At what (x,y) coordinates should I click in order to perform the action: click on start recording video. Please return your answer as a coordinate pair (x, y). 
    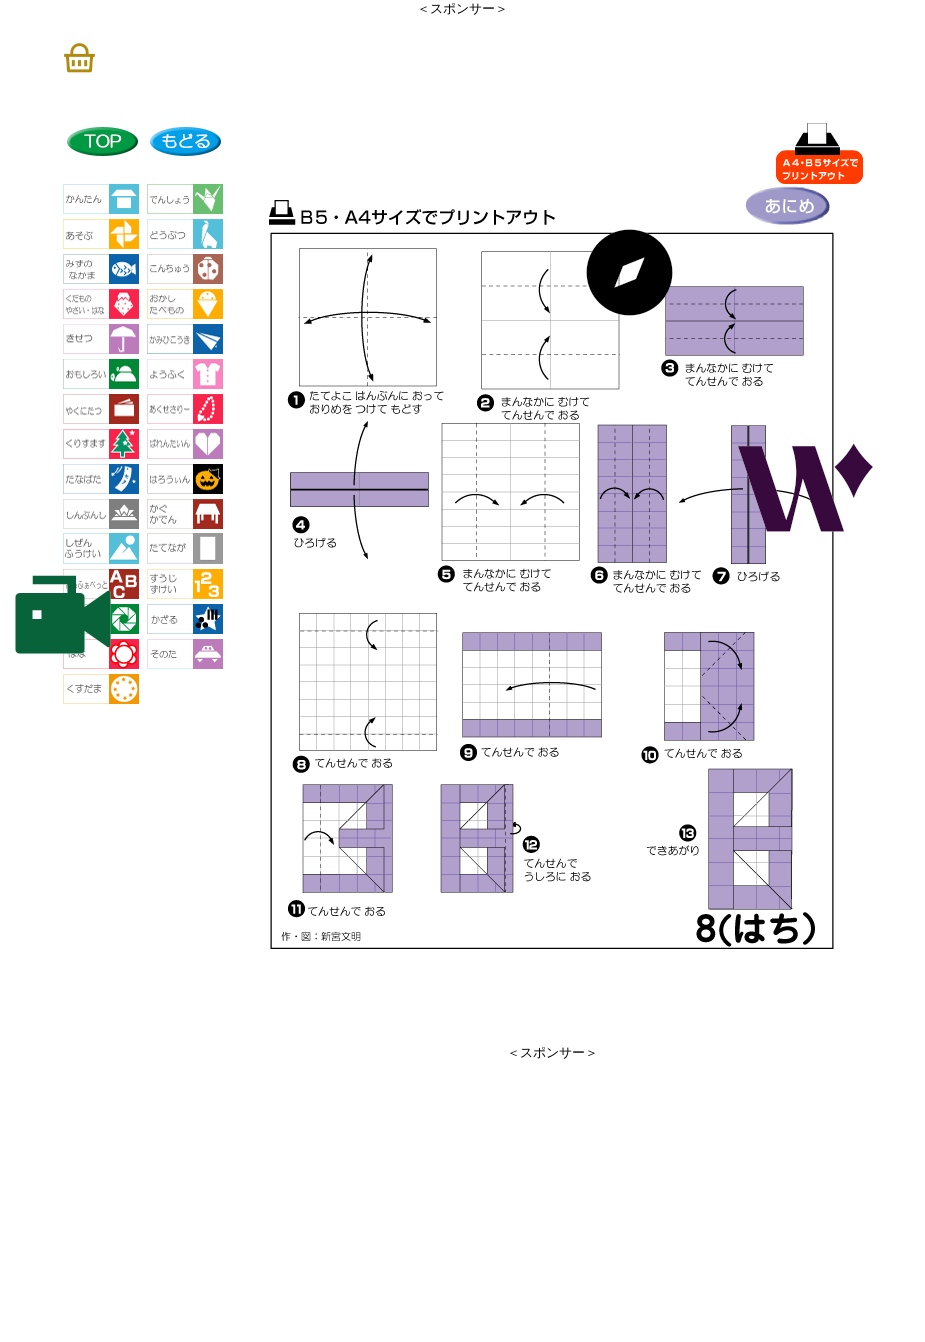
    Looking at the image, I should click on (63, 619).